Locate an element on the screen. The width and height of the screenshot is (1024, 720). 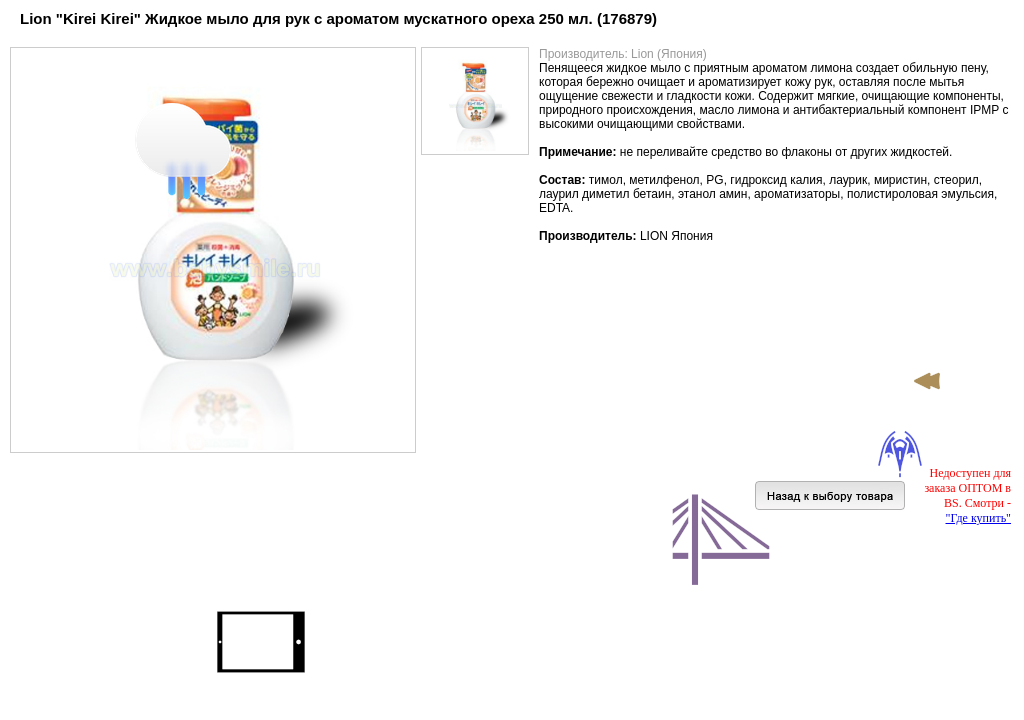
select a scout ship unit in a strategy game is located at coordinates (900, 454).